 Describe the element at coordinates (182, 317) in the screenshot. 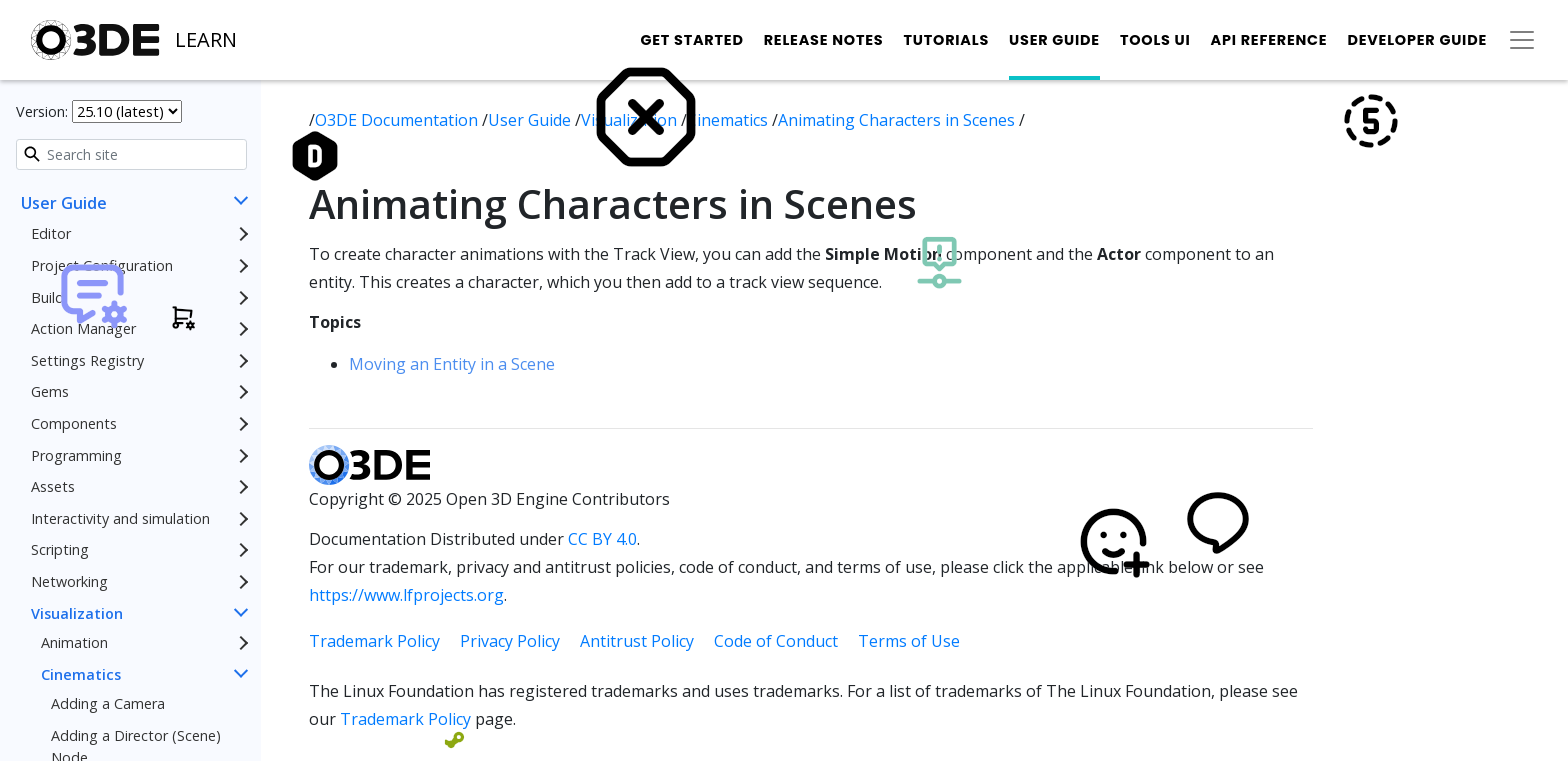

I see `access shopping cart settings` at that location.